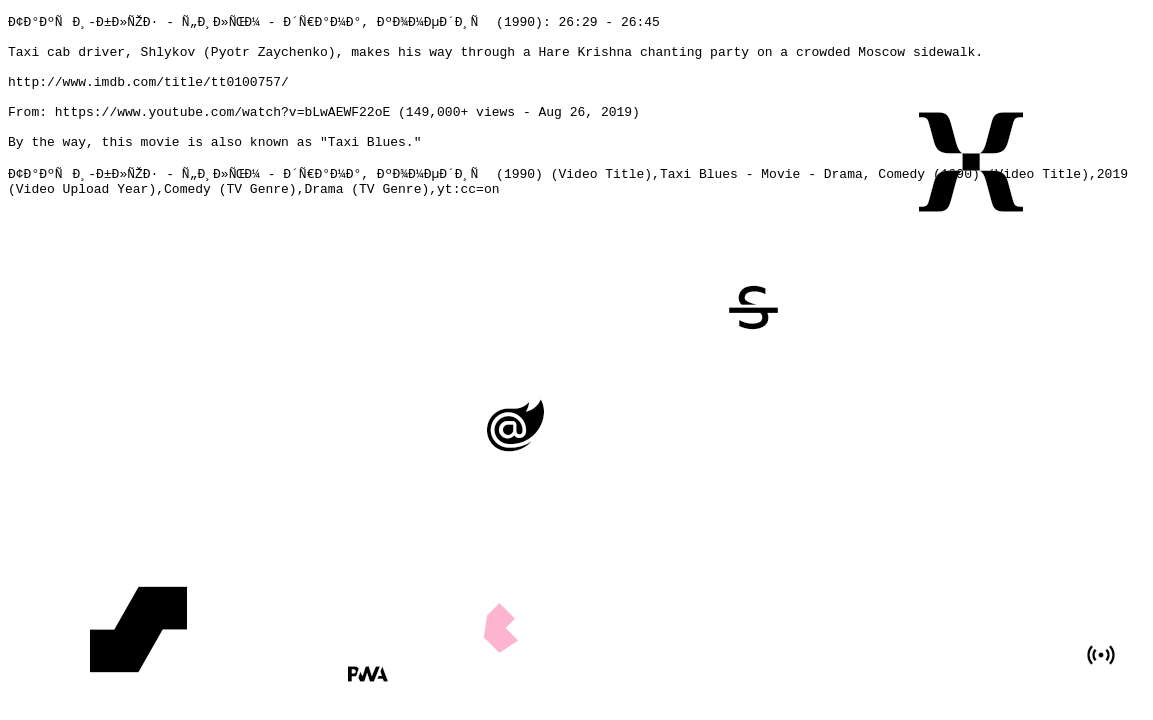 The width and height of the screenshot is (1153, 720). What do you see at coordinates (138, 629) in the screenshot?
I see `salt project logo` at bounding box center [138, 629].